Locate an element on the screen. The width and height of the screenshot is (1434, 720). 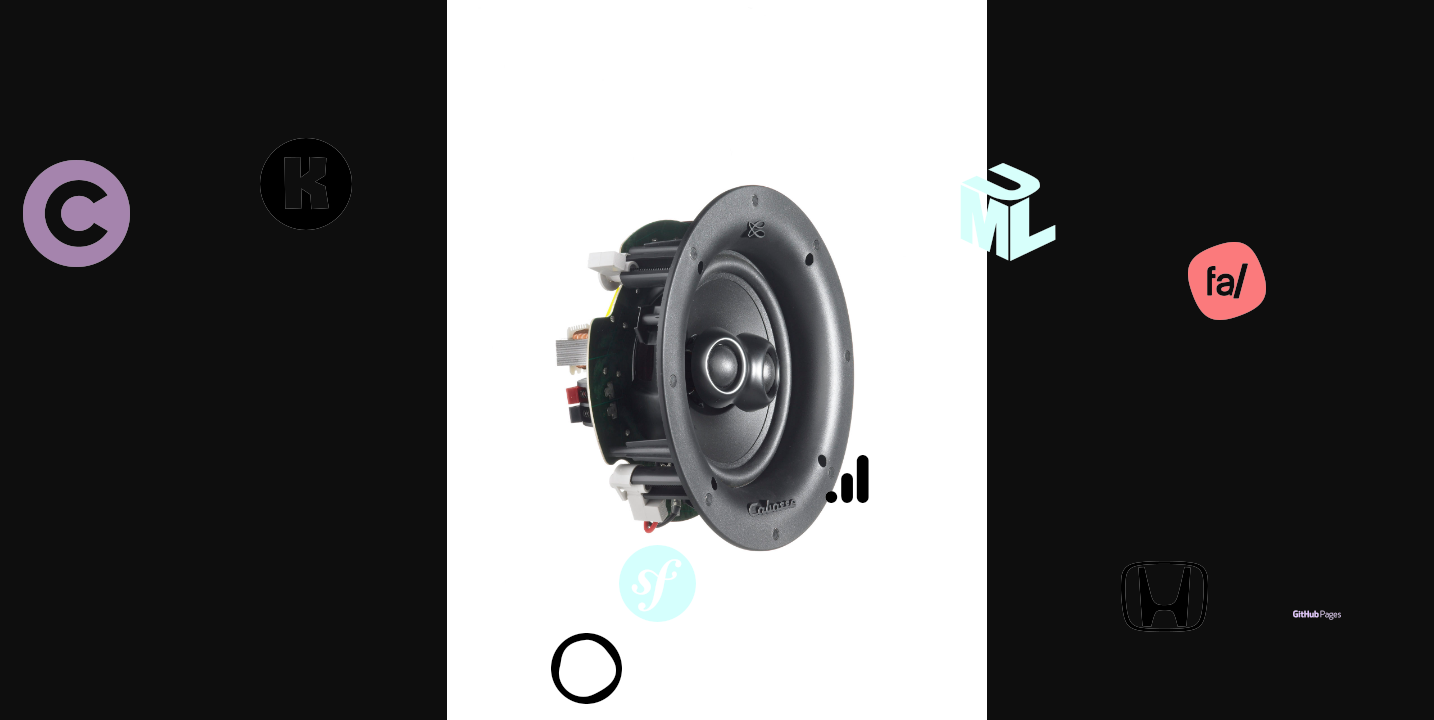
open Google Analytics dashboard is located at coordinates (847, 479).